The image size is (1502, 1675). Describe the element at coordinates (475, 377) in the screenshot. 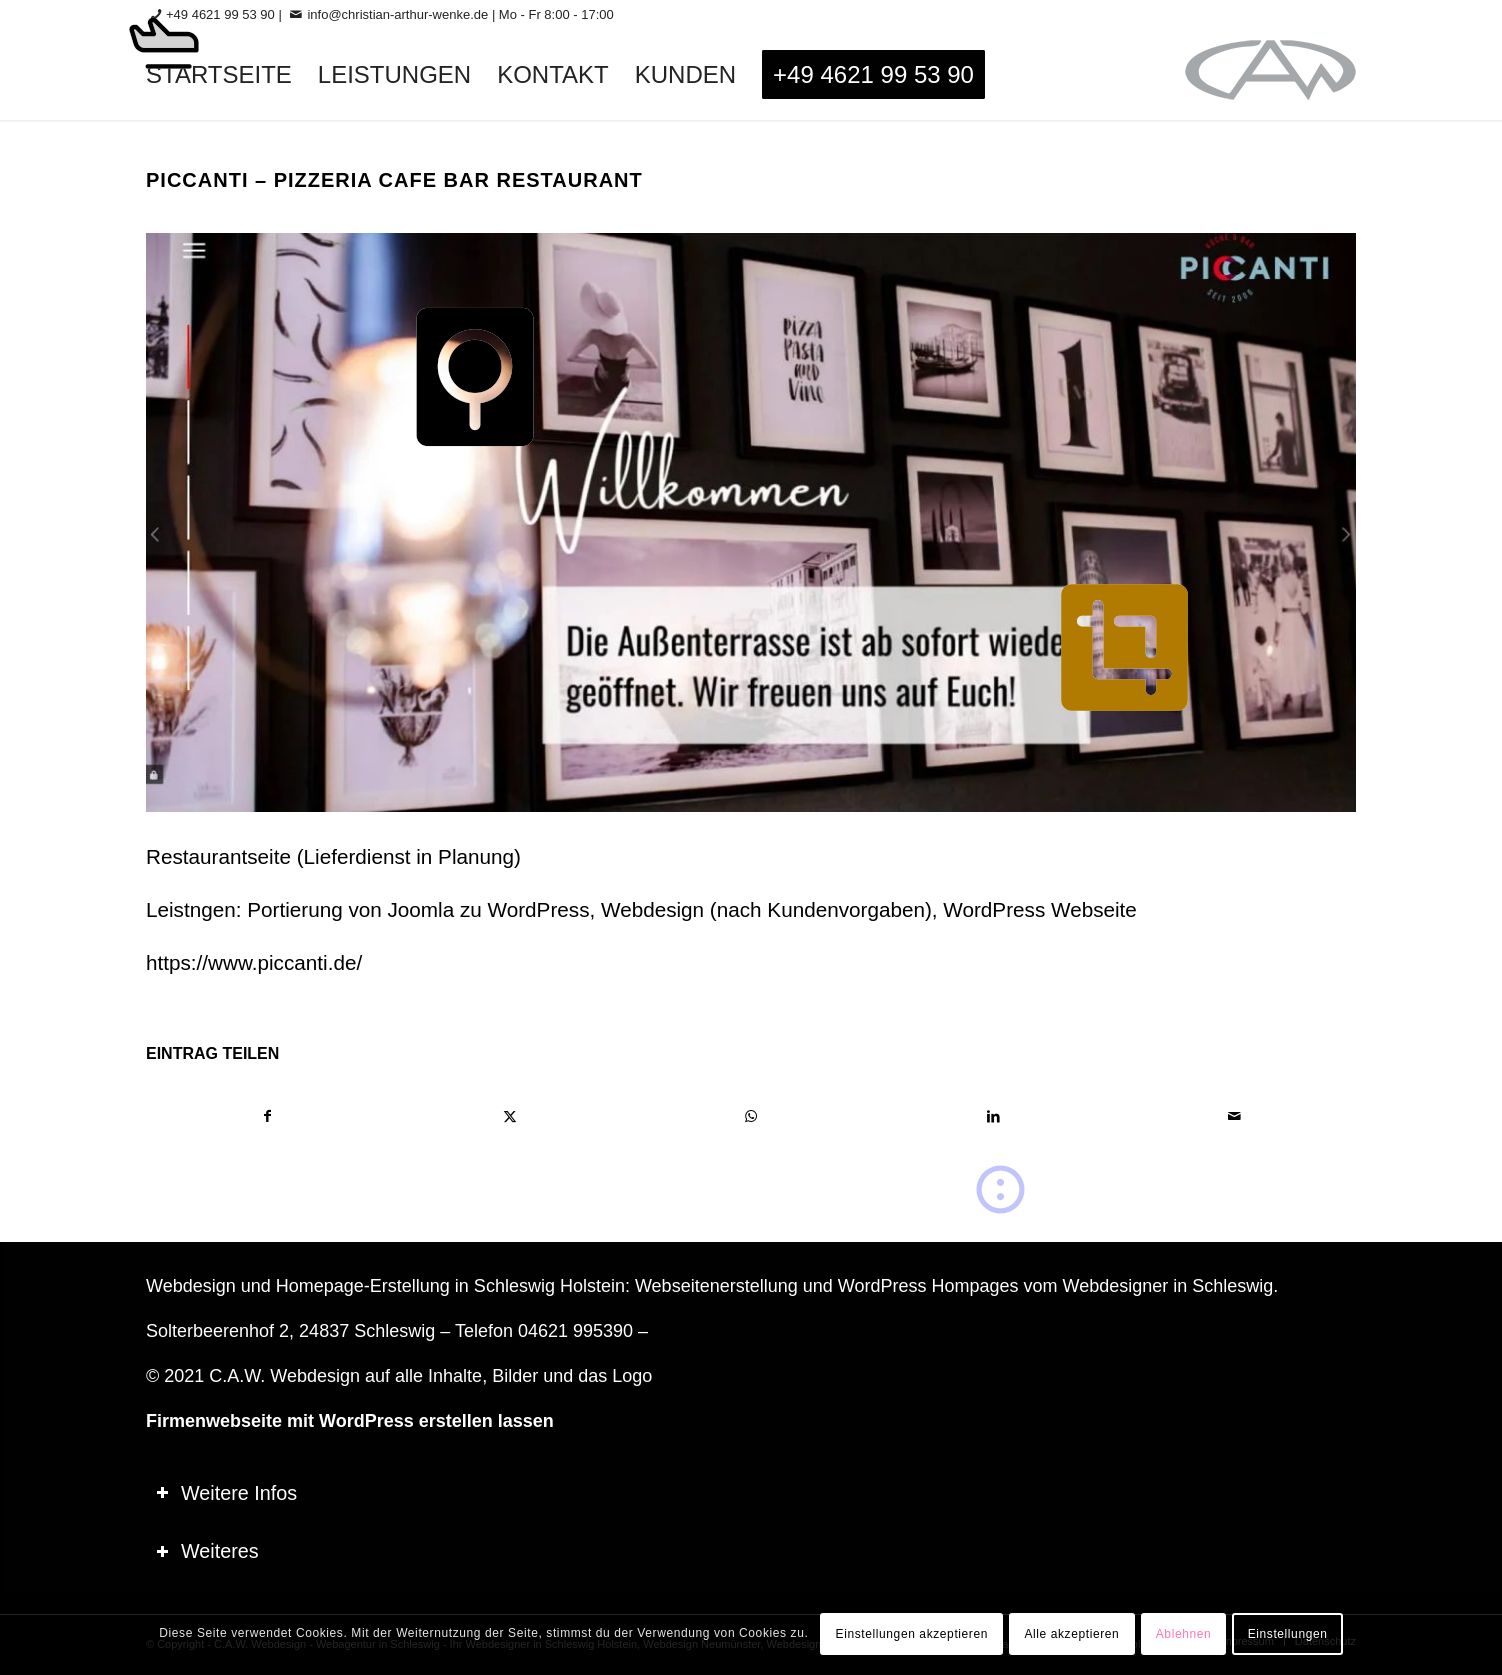

I see `select neuter or non-binary gender option` at that location.